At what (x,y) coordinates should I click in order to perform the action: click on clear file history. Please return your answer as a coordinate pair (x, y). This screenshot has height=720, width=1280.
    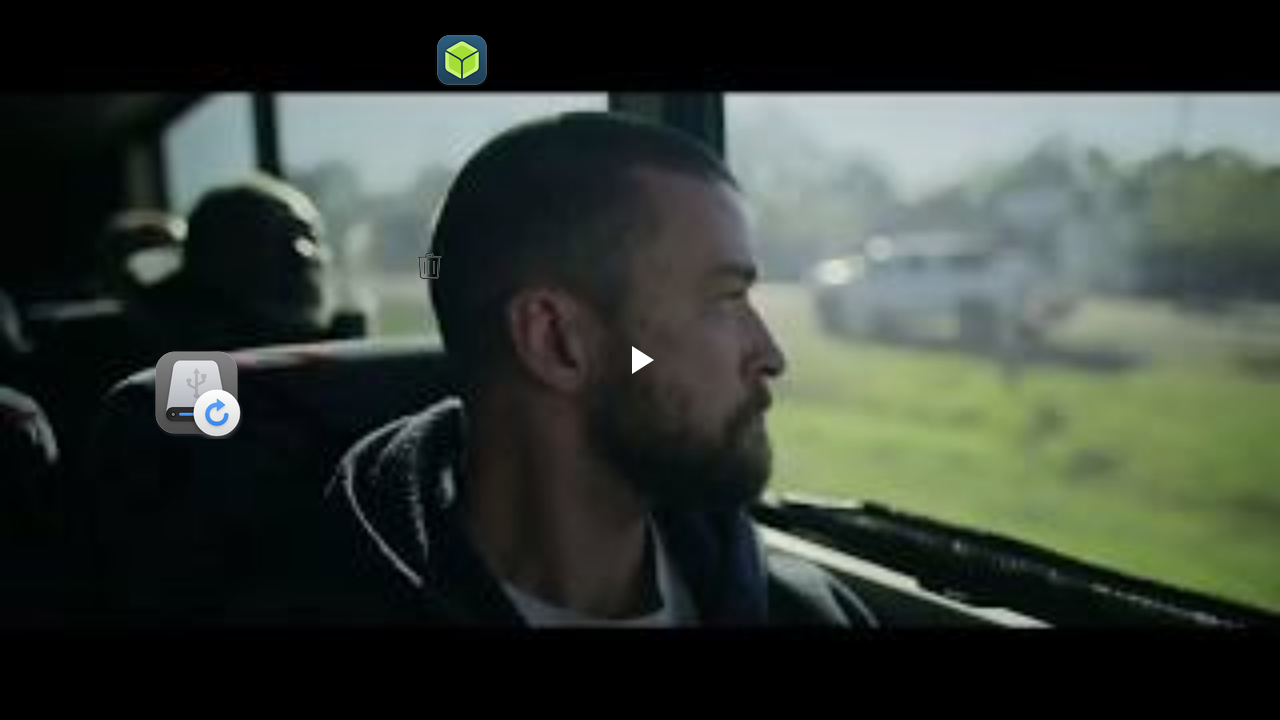
    Looking at the image, I should click on (430, 266).